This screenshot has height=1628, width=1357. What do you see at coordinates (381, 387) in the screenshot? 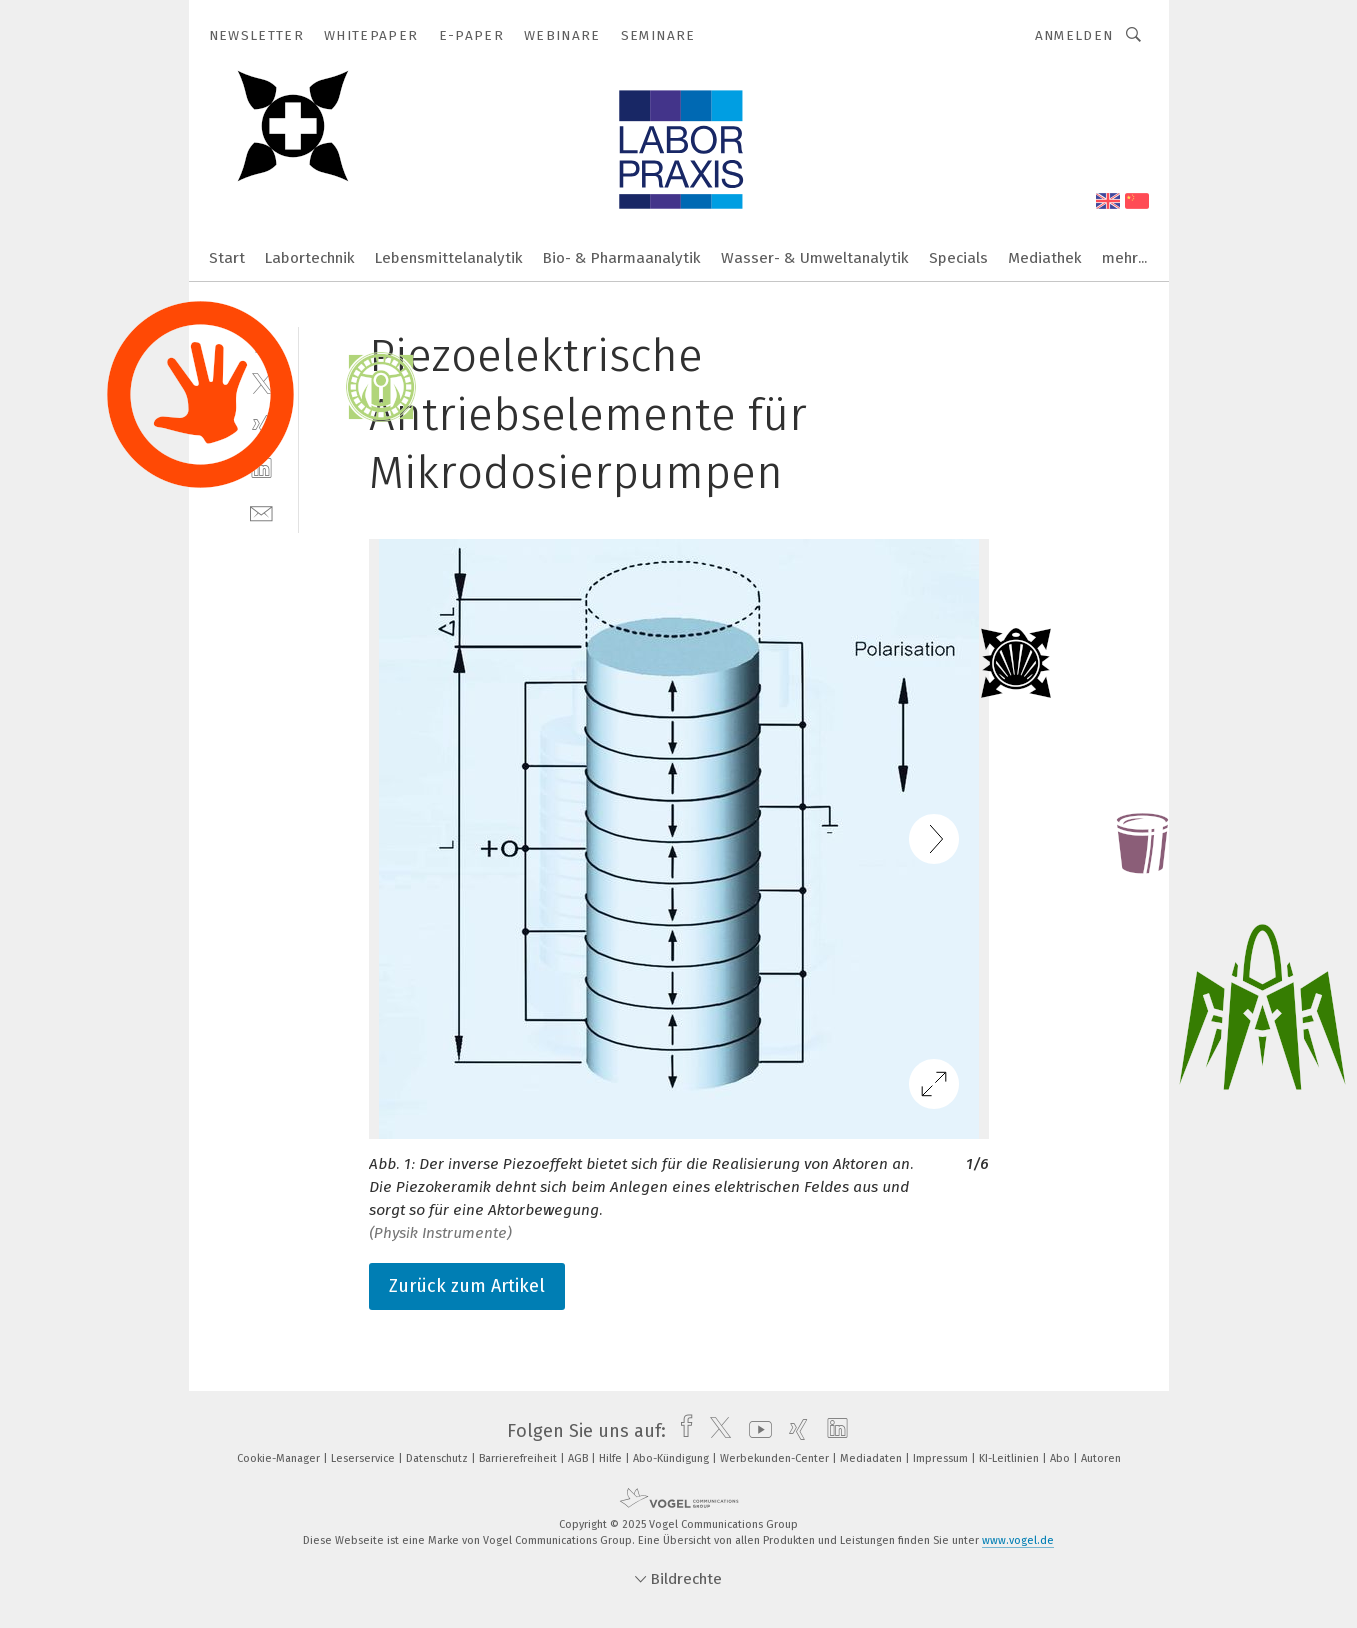
I see `access game avatar or player profile` at bounding box center [381, 387].